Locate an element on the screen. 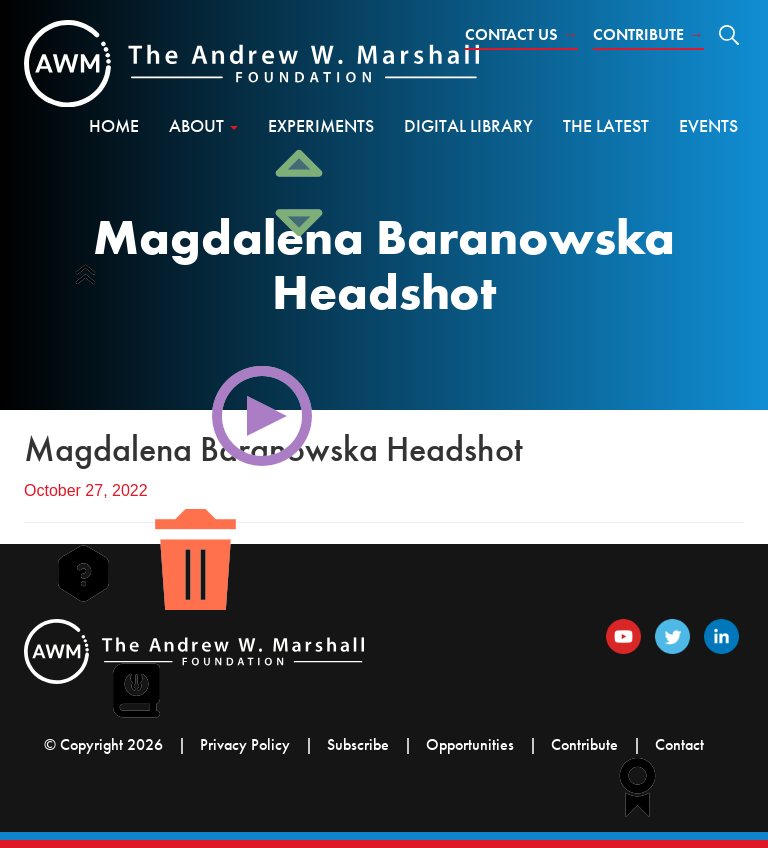  view achievements or awards is located at coordinates (637, 787).